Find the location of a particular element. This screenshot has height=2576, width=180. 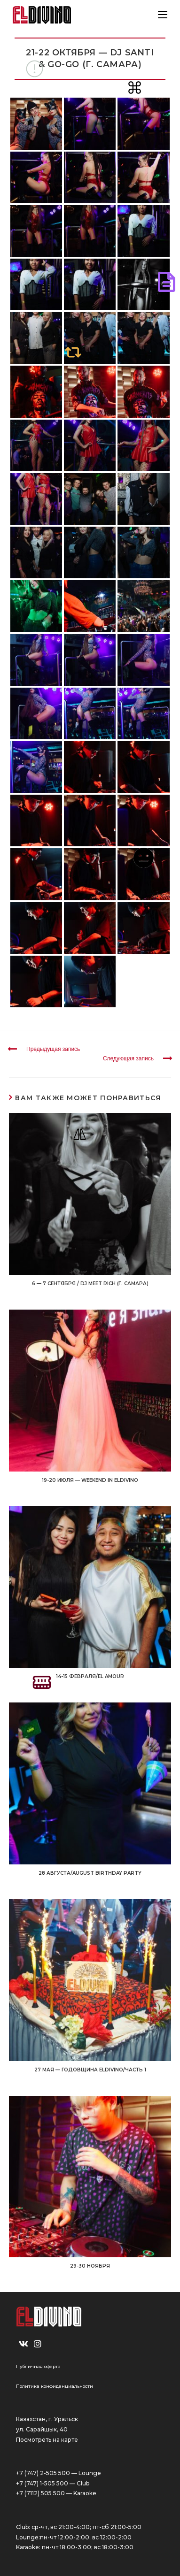

indicates a warning or caution state is located at coordinates (34, 69).